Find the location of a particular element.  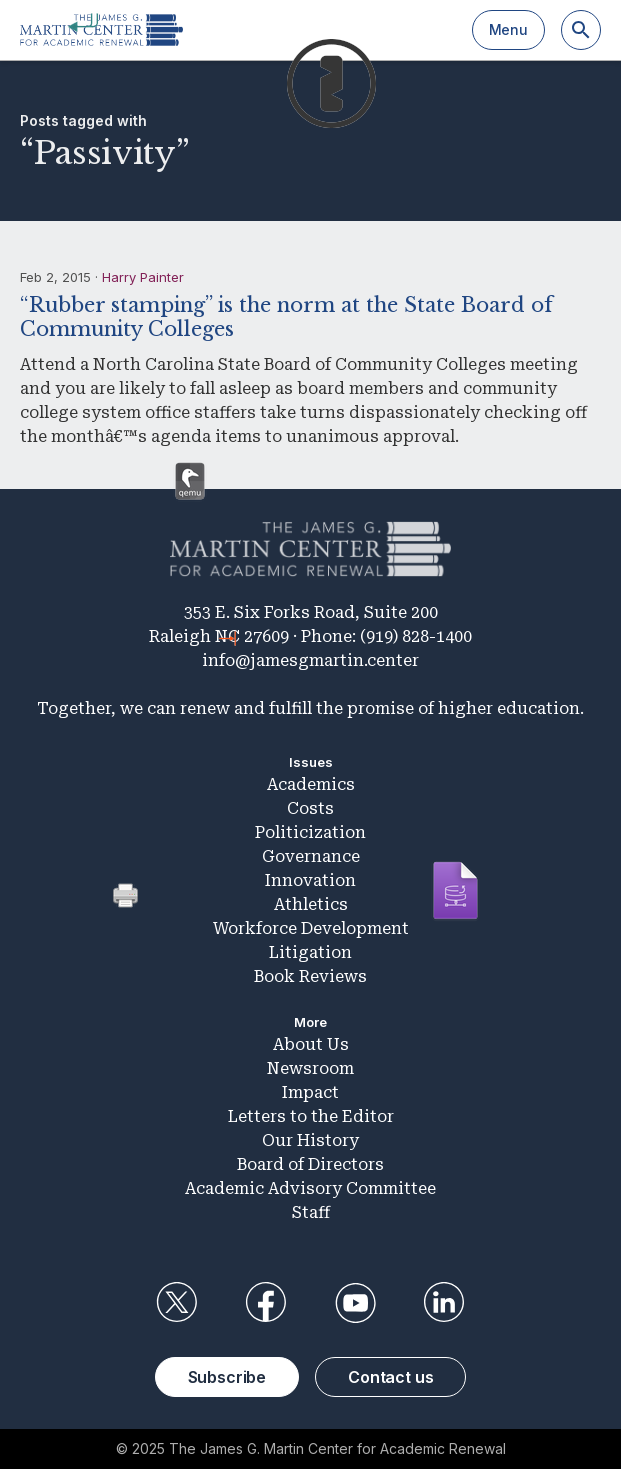

print the current document is located at coordinates (125, 895).